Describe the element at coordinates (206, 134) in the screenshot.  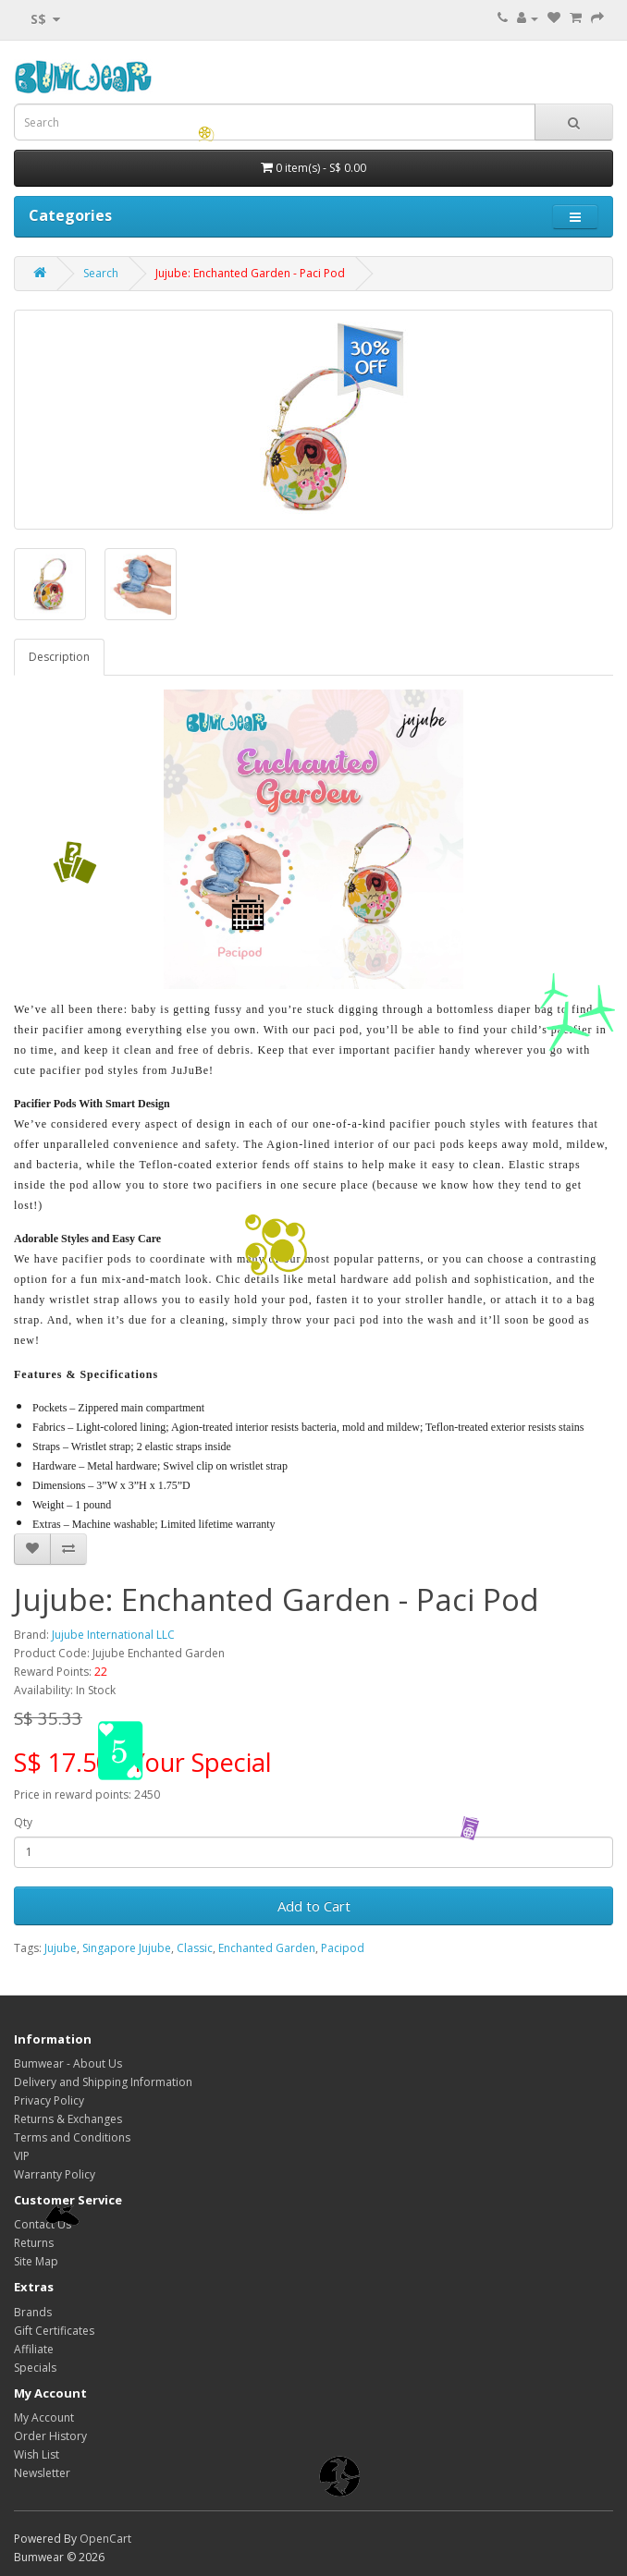
I see `access video or film content` at that location.